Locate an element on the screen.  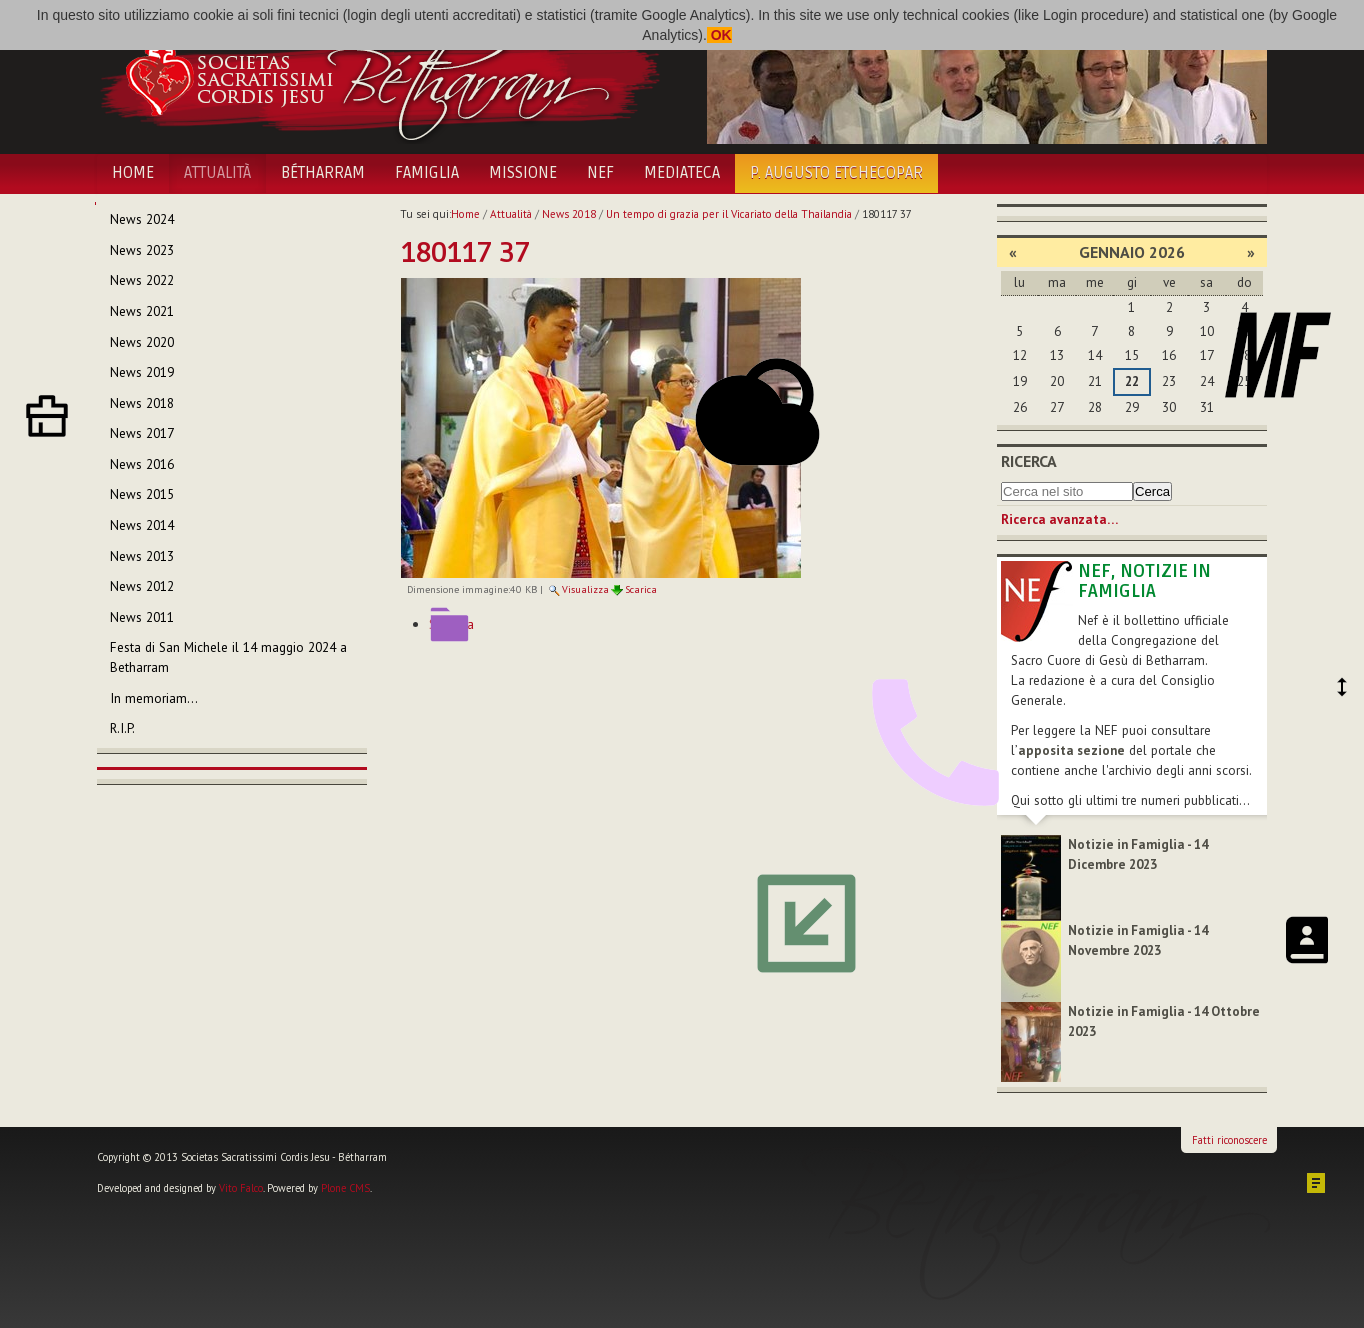
open folder to view files is located at coordinates (449, 624).